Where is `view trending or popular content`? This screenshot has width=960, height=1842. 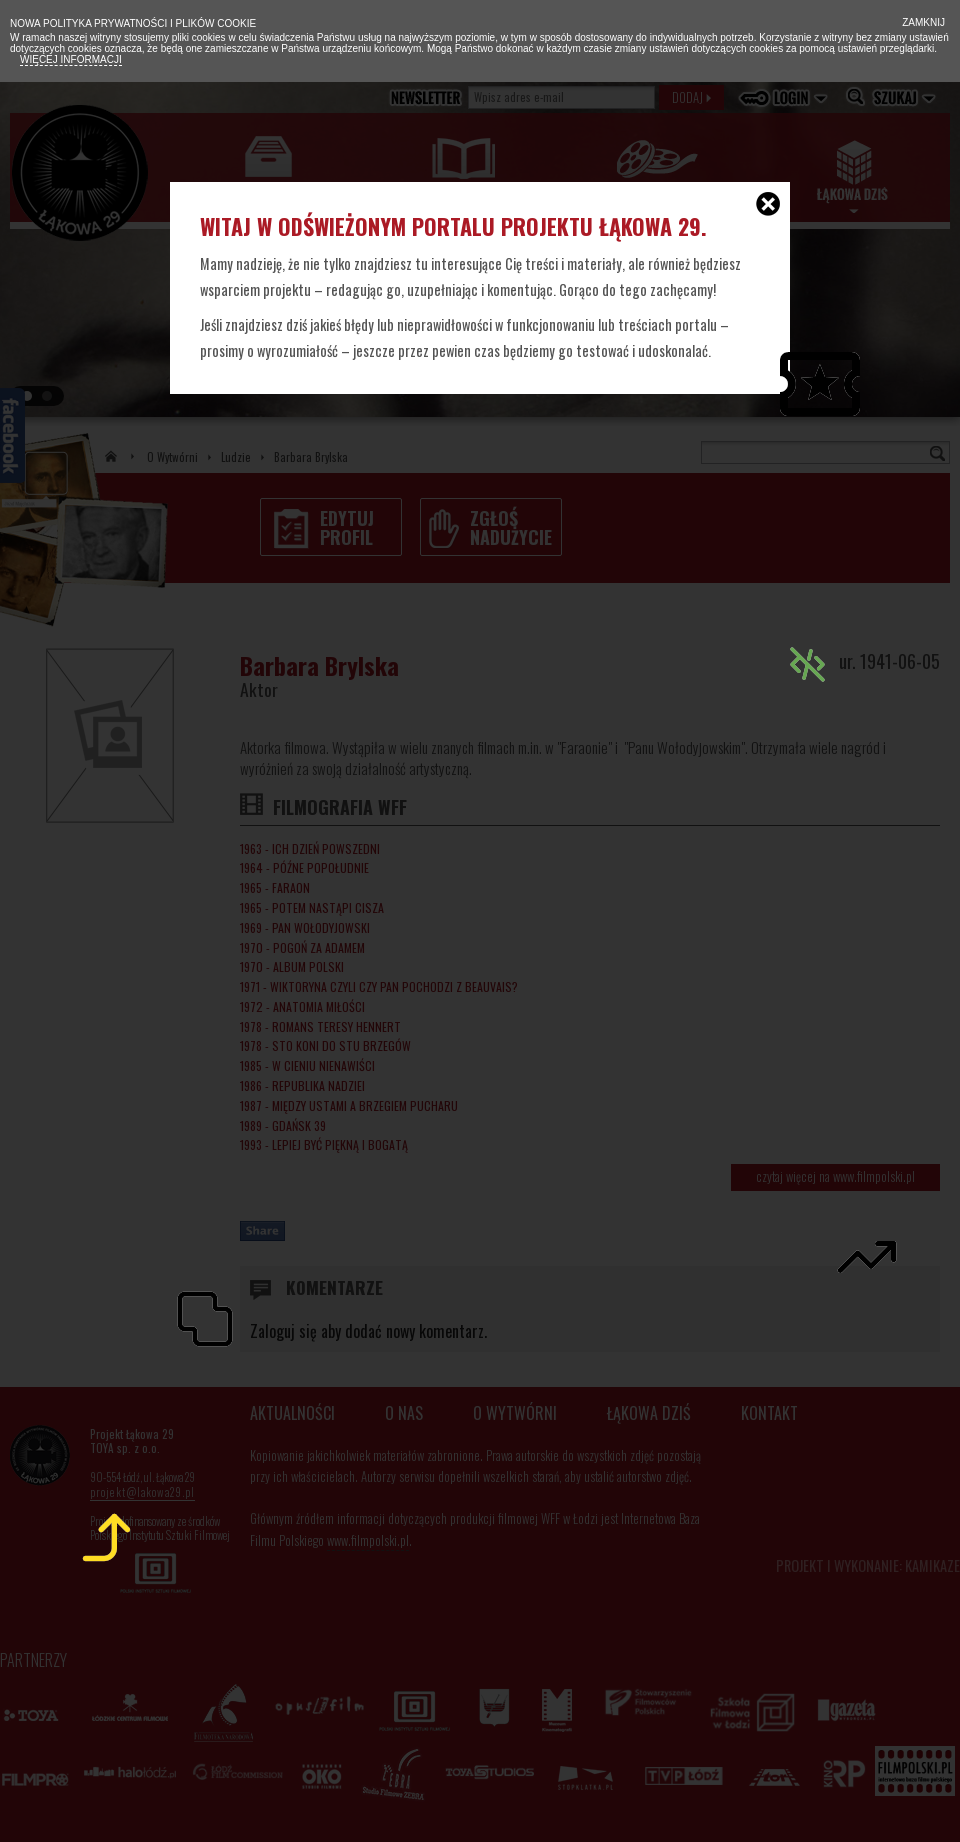 view trending or popular content is located at coordinates (867, 1257).